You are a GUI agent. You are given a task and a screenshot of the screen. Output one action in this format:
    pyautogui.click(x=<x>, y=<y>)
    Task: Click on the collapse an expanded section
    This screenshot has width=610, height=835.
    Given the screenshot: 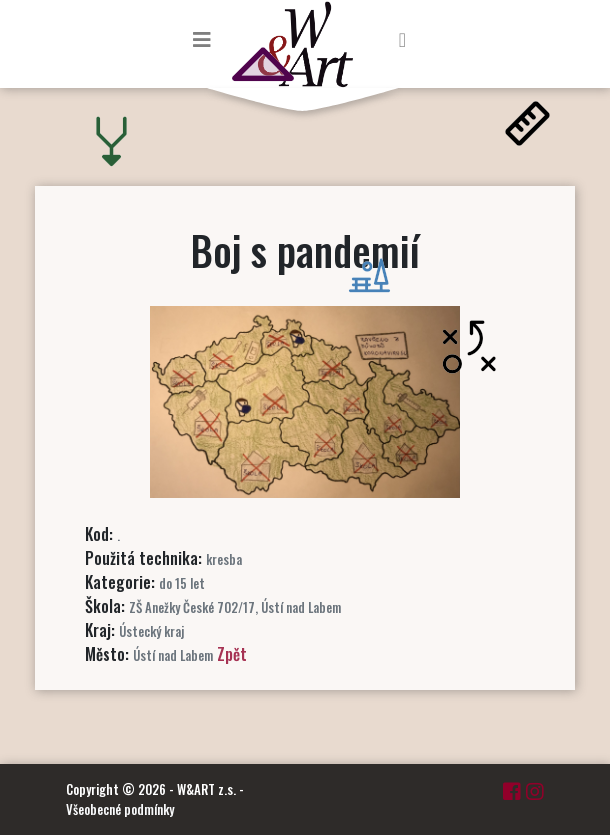 What is the action you would take?
    pyautogui.click(x=263, y=67)
    